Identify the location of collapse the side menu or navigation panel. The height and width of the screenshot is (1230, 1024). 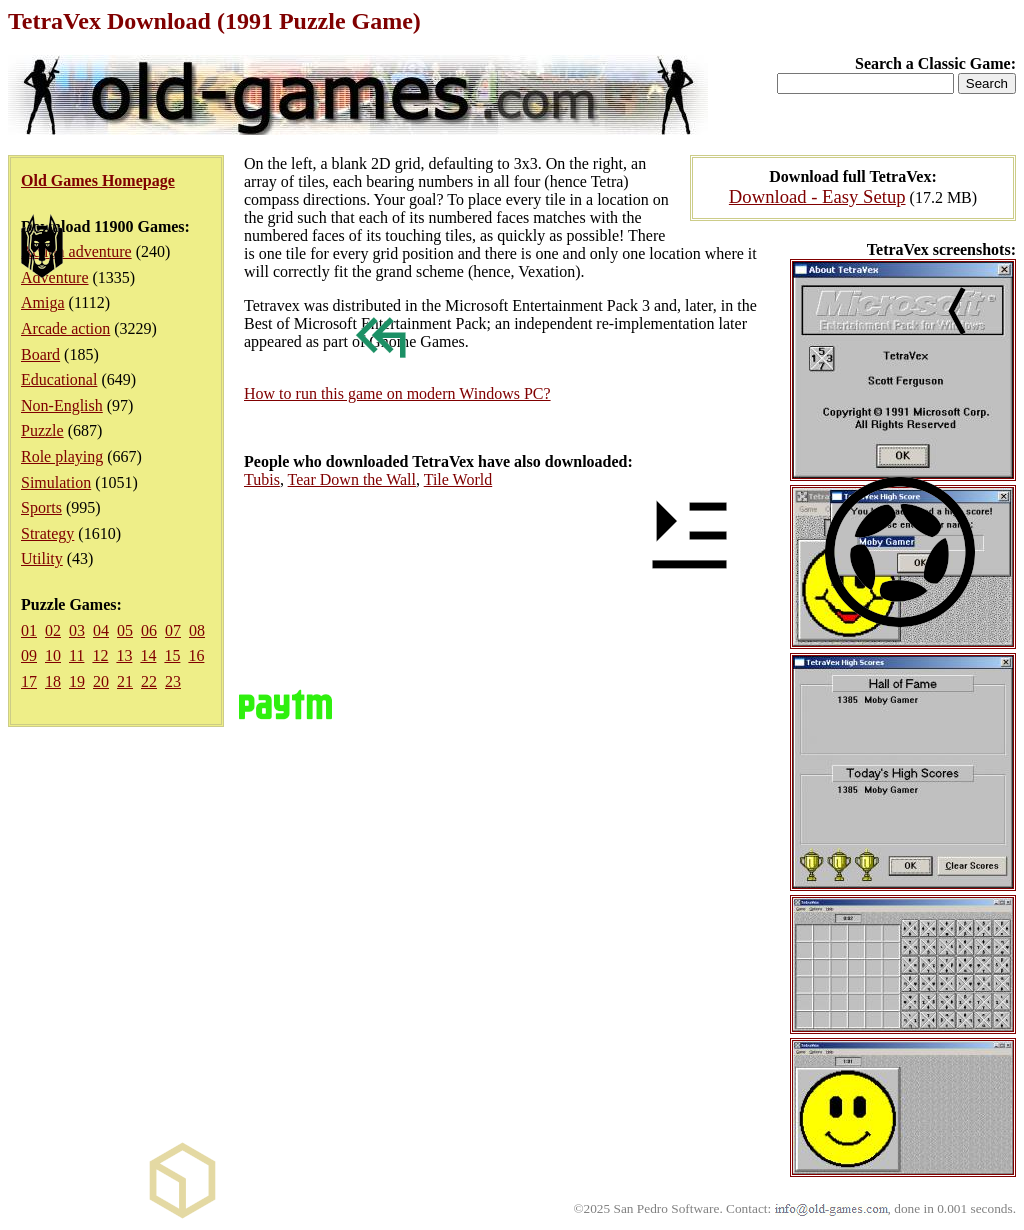
(689, 535).